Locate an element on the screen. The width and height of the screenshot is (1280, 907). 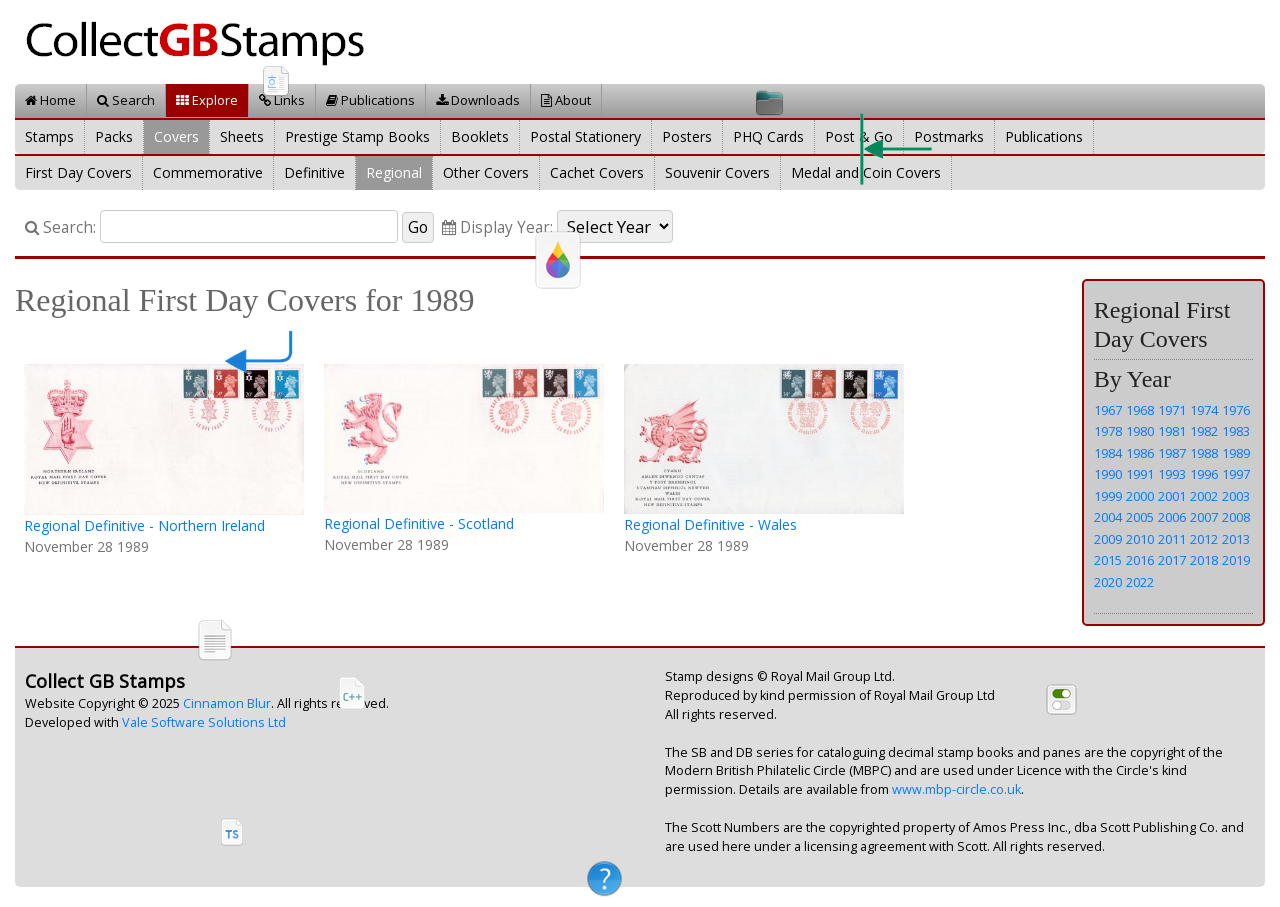
reply to an email message is located at coordinates (257, 351).